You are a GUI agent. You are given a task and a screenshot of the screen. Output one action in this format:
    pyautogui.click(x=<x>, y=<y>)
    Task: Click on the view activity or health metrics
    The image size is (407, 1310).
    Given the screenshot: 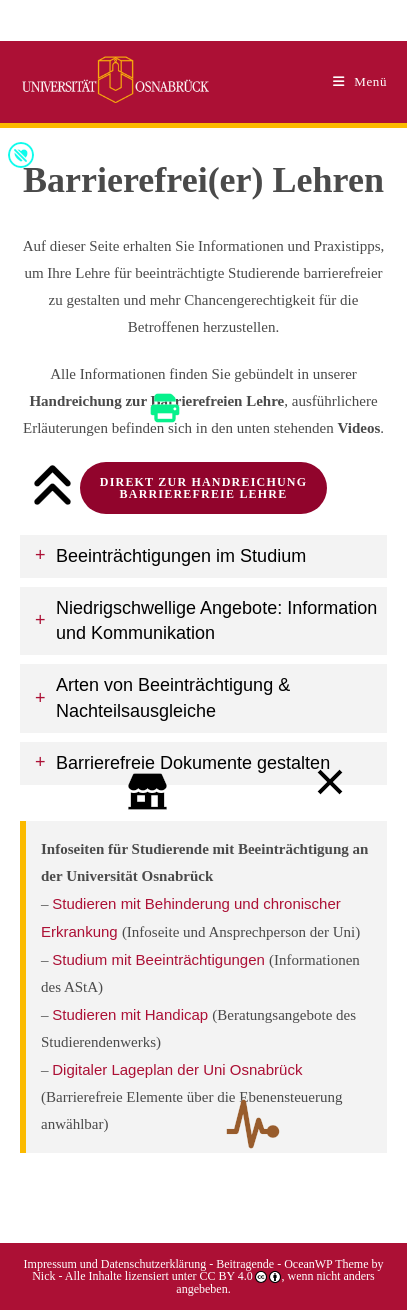 What is the action you would take?
    pyautogui.click(x=253, y=1124)
    